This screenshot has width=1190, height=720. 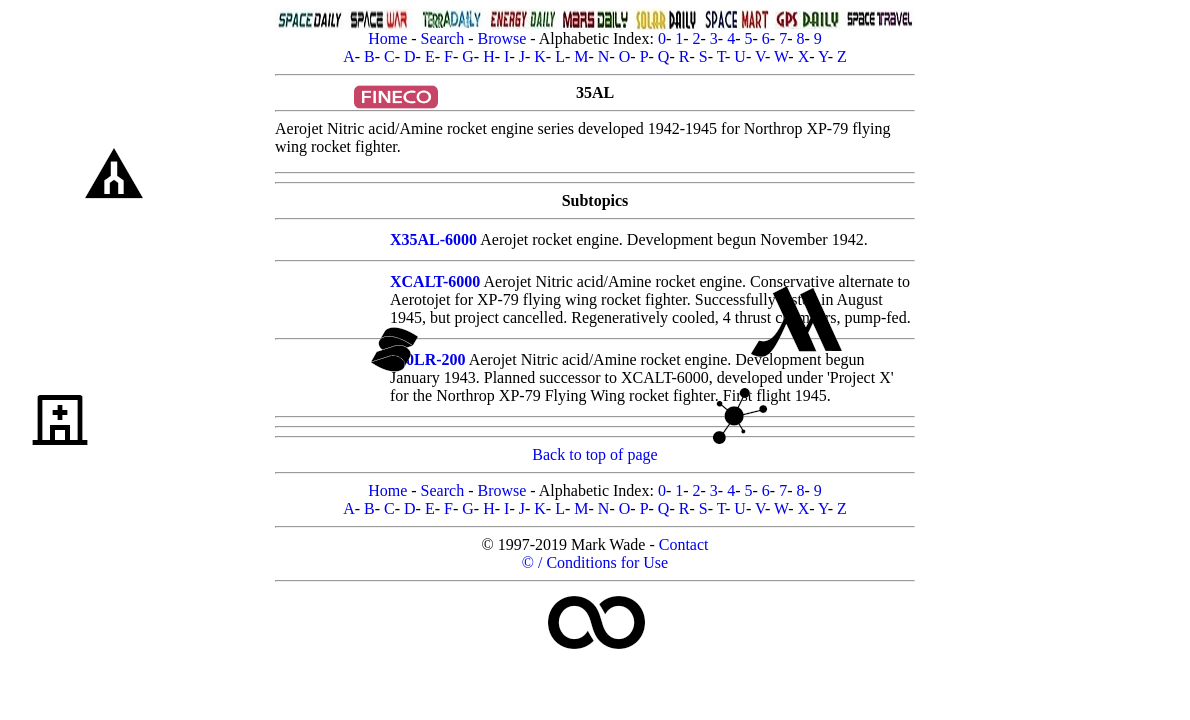 I want to click on open the Marriott hotel booking app, so click(x=796, y=321).